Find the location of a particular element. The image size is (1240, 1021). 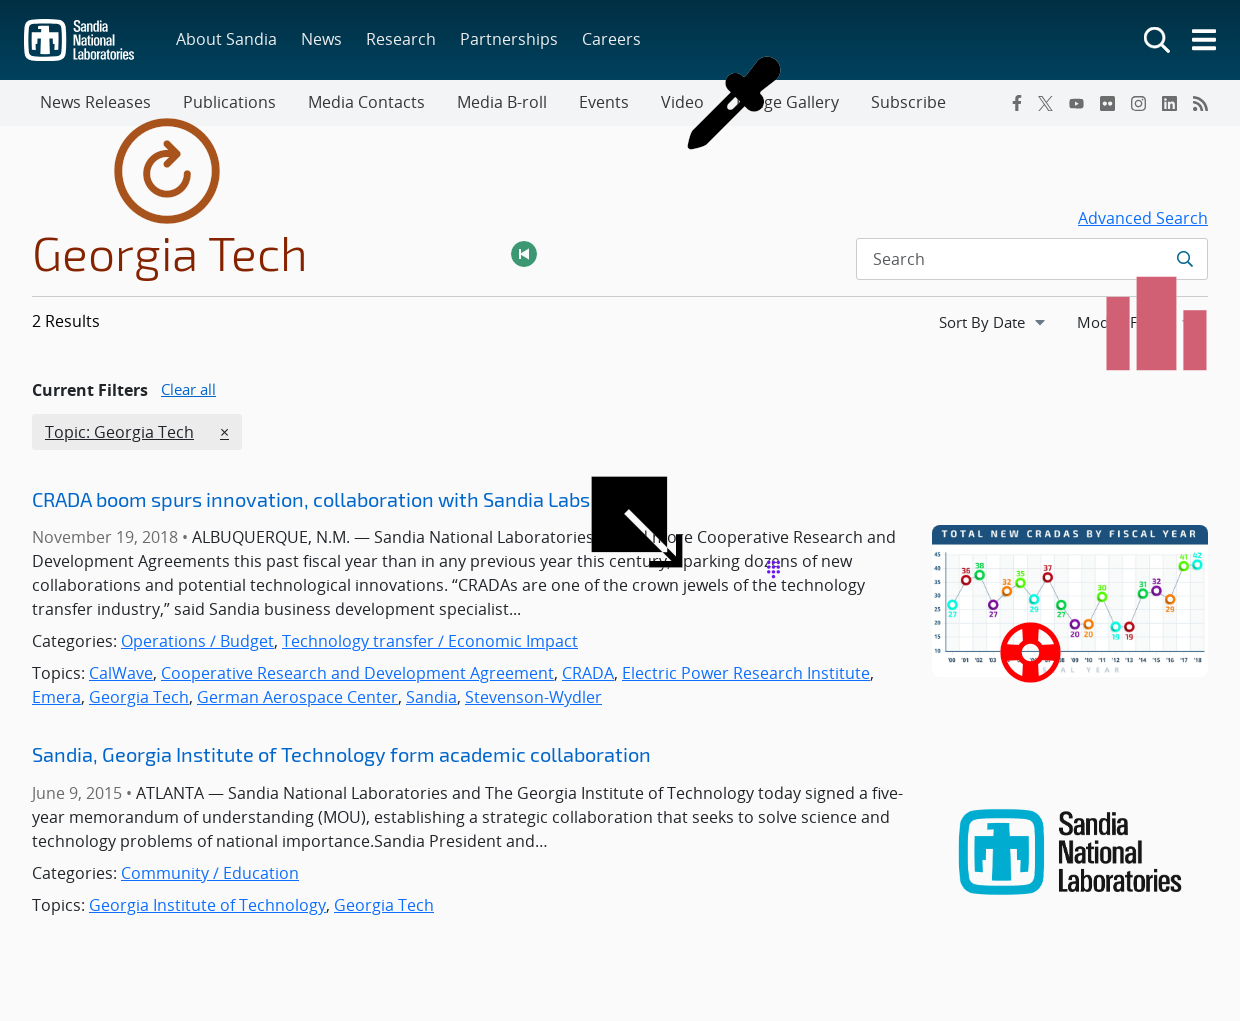

refresh or reload content is located at coordinates (167, 171).